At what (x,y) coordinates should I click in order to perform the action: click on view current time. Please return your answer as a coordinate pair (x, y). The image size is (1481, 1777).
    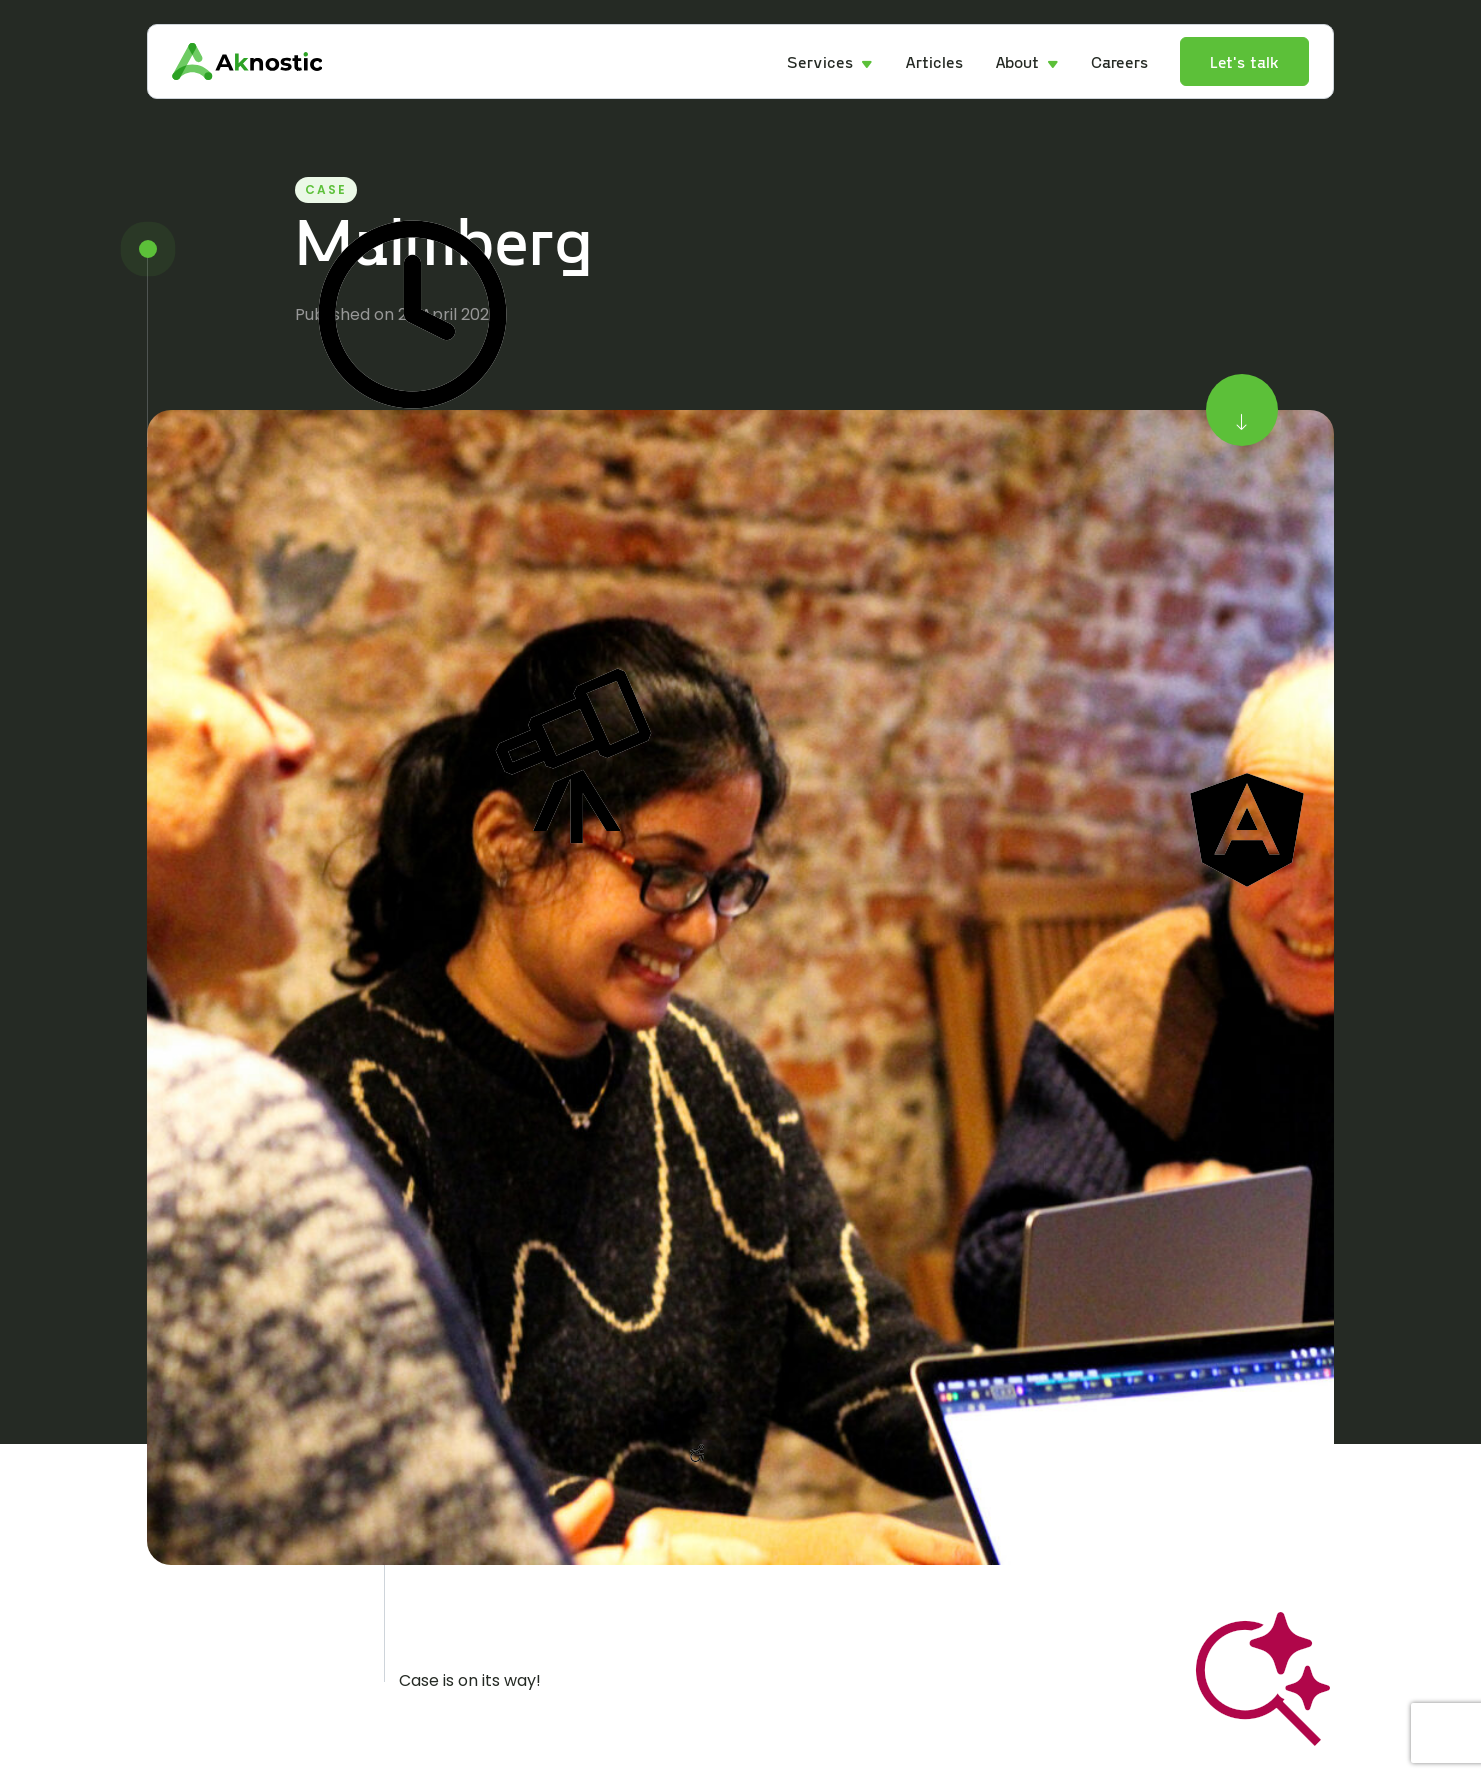
    Looking at the image, I should click on (412, 314).